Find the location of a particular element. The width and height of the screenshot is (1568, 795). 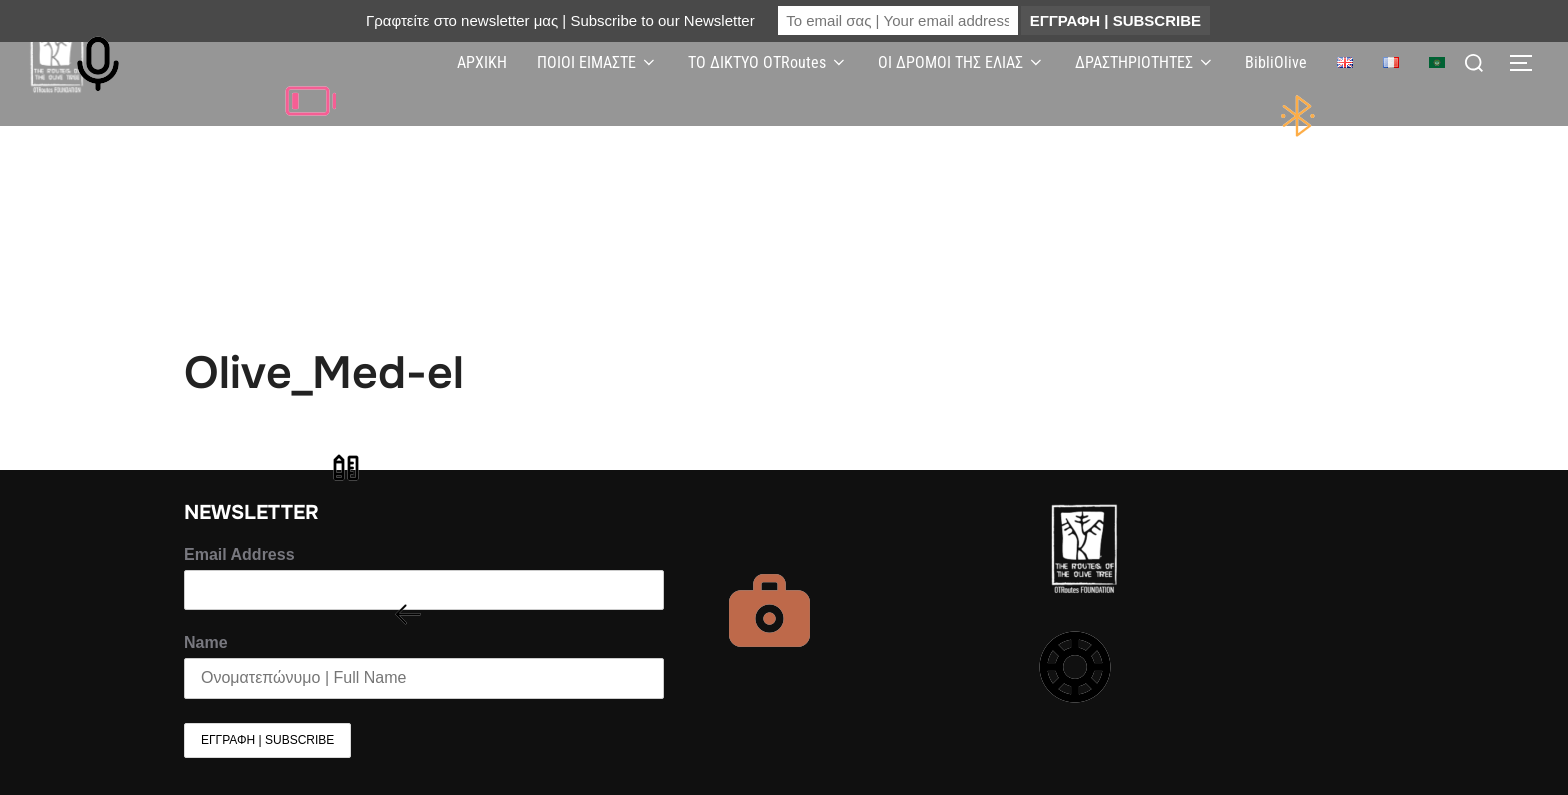

indicates an active bluetooth connection is located at coordinates (1297, 116).